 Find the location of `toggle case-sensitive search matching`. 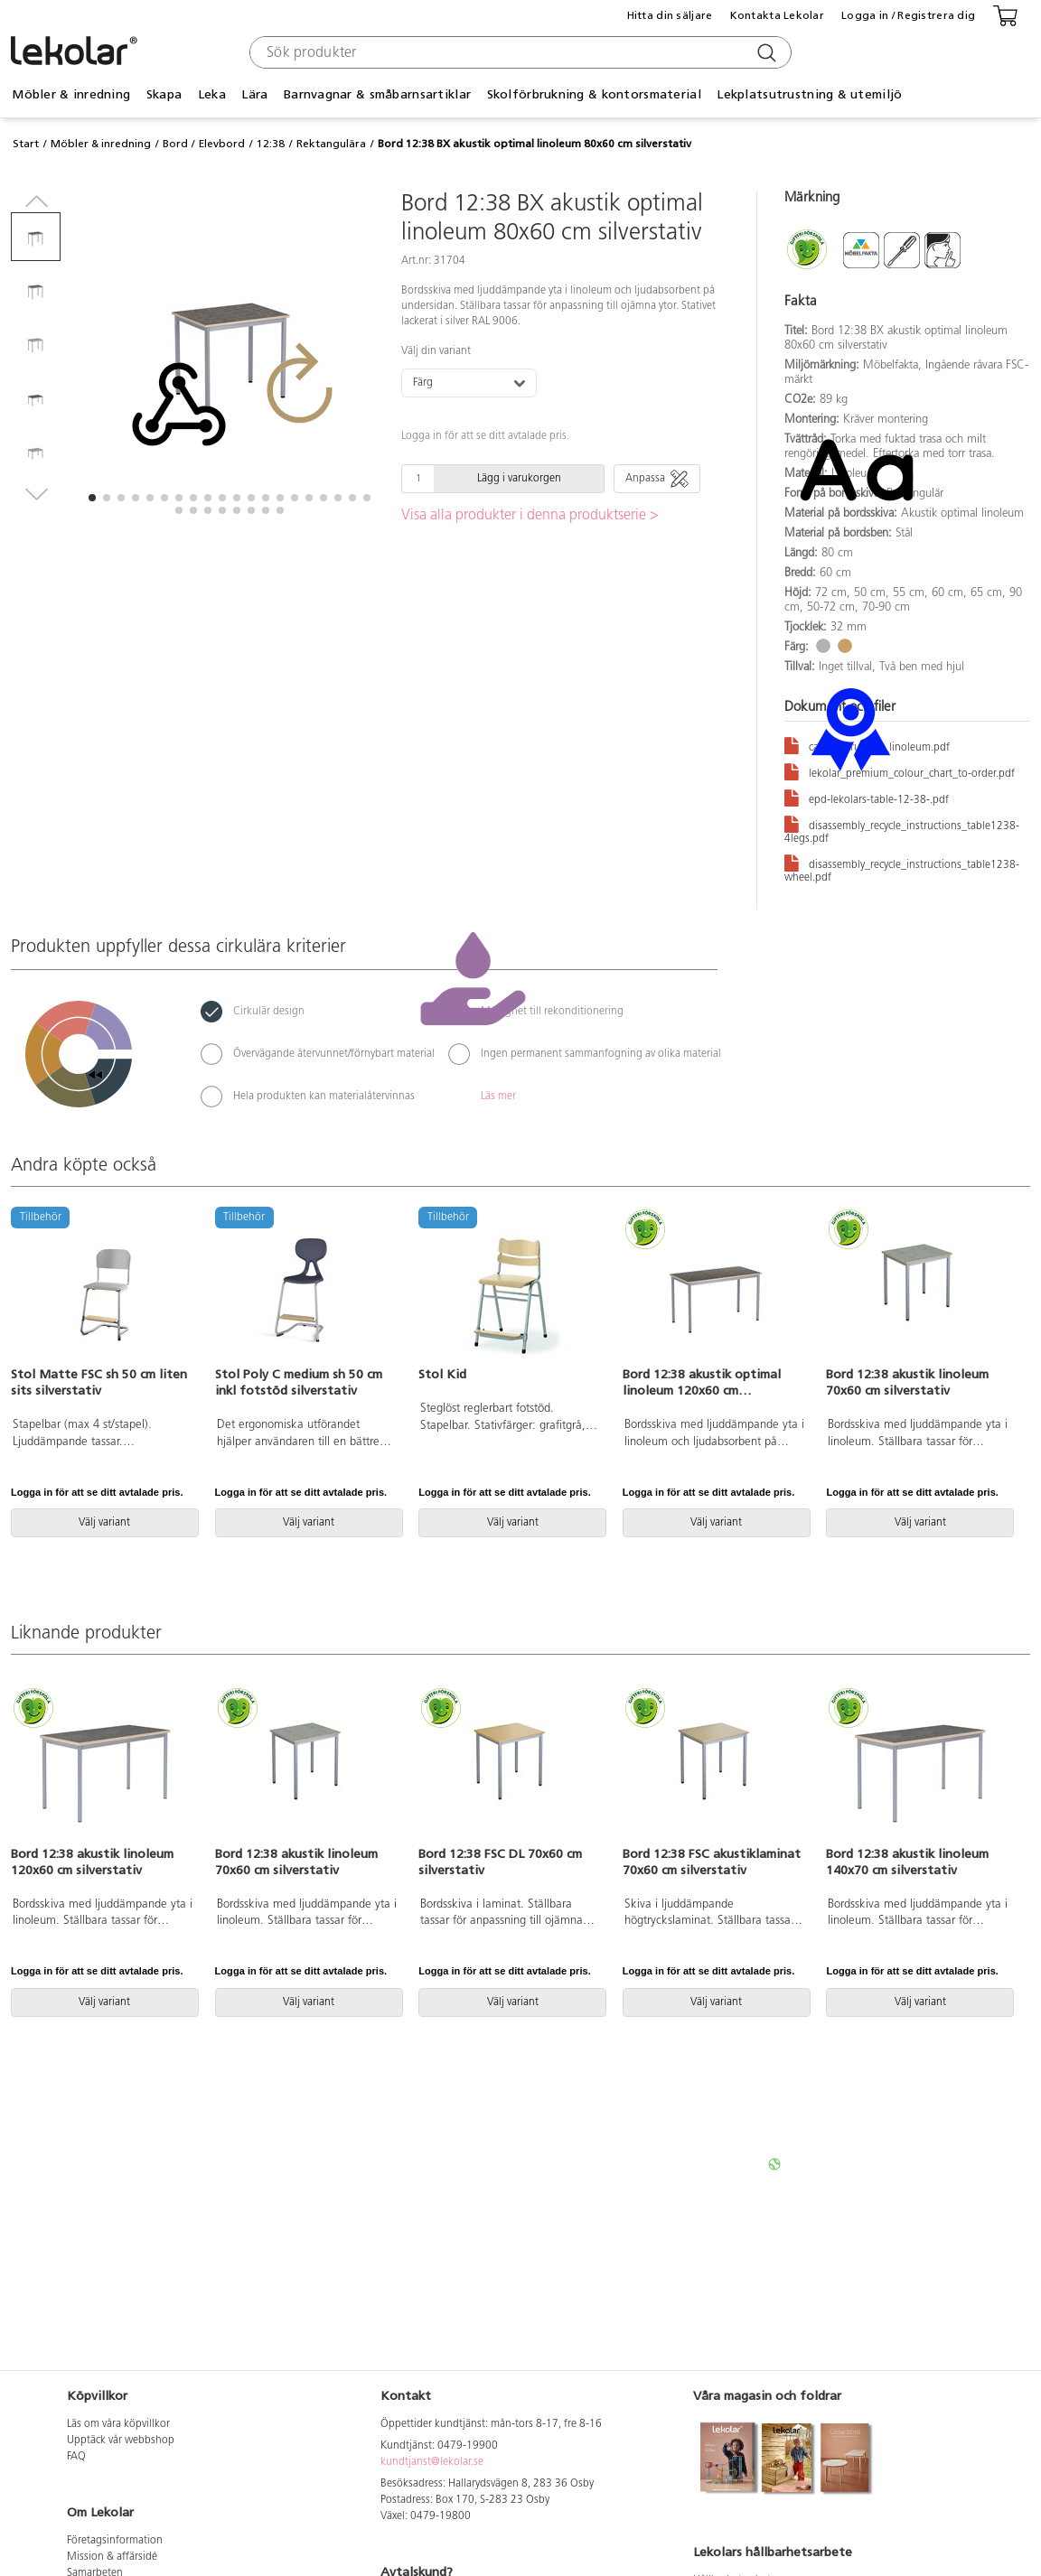

toggle case-sensitive search matching is located at coordinates (857, 475).